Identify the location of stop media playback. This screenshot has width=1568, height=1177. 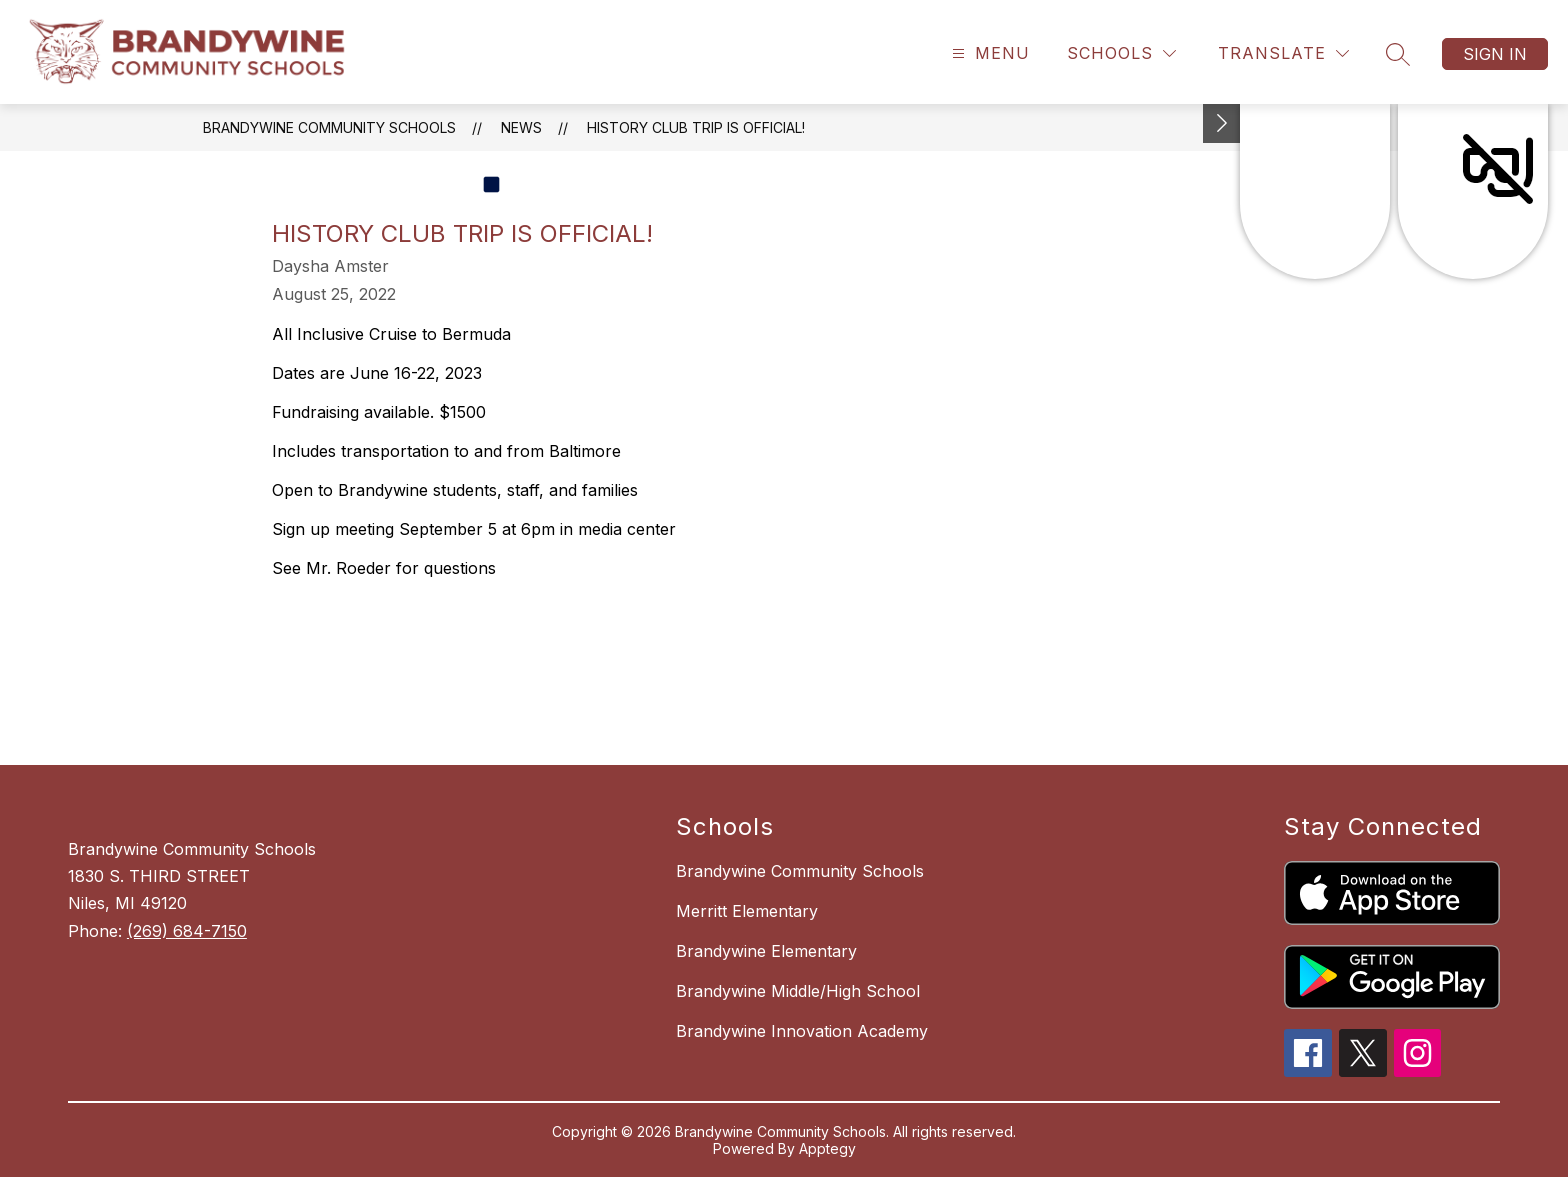
(491, 184).